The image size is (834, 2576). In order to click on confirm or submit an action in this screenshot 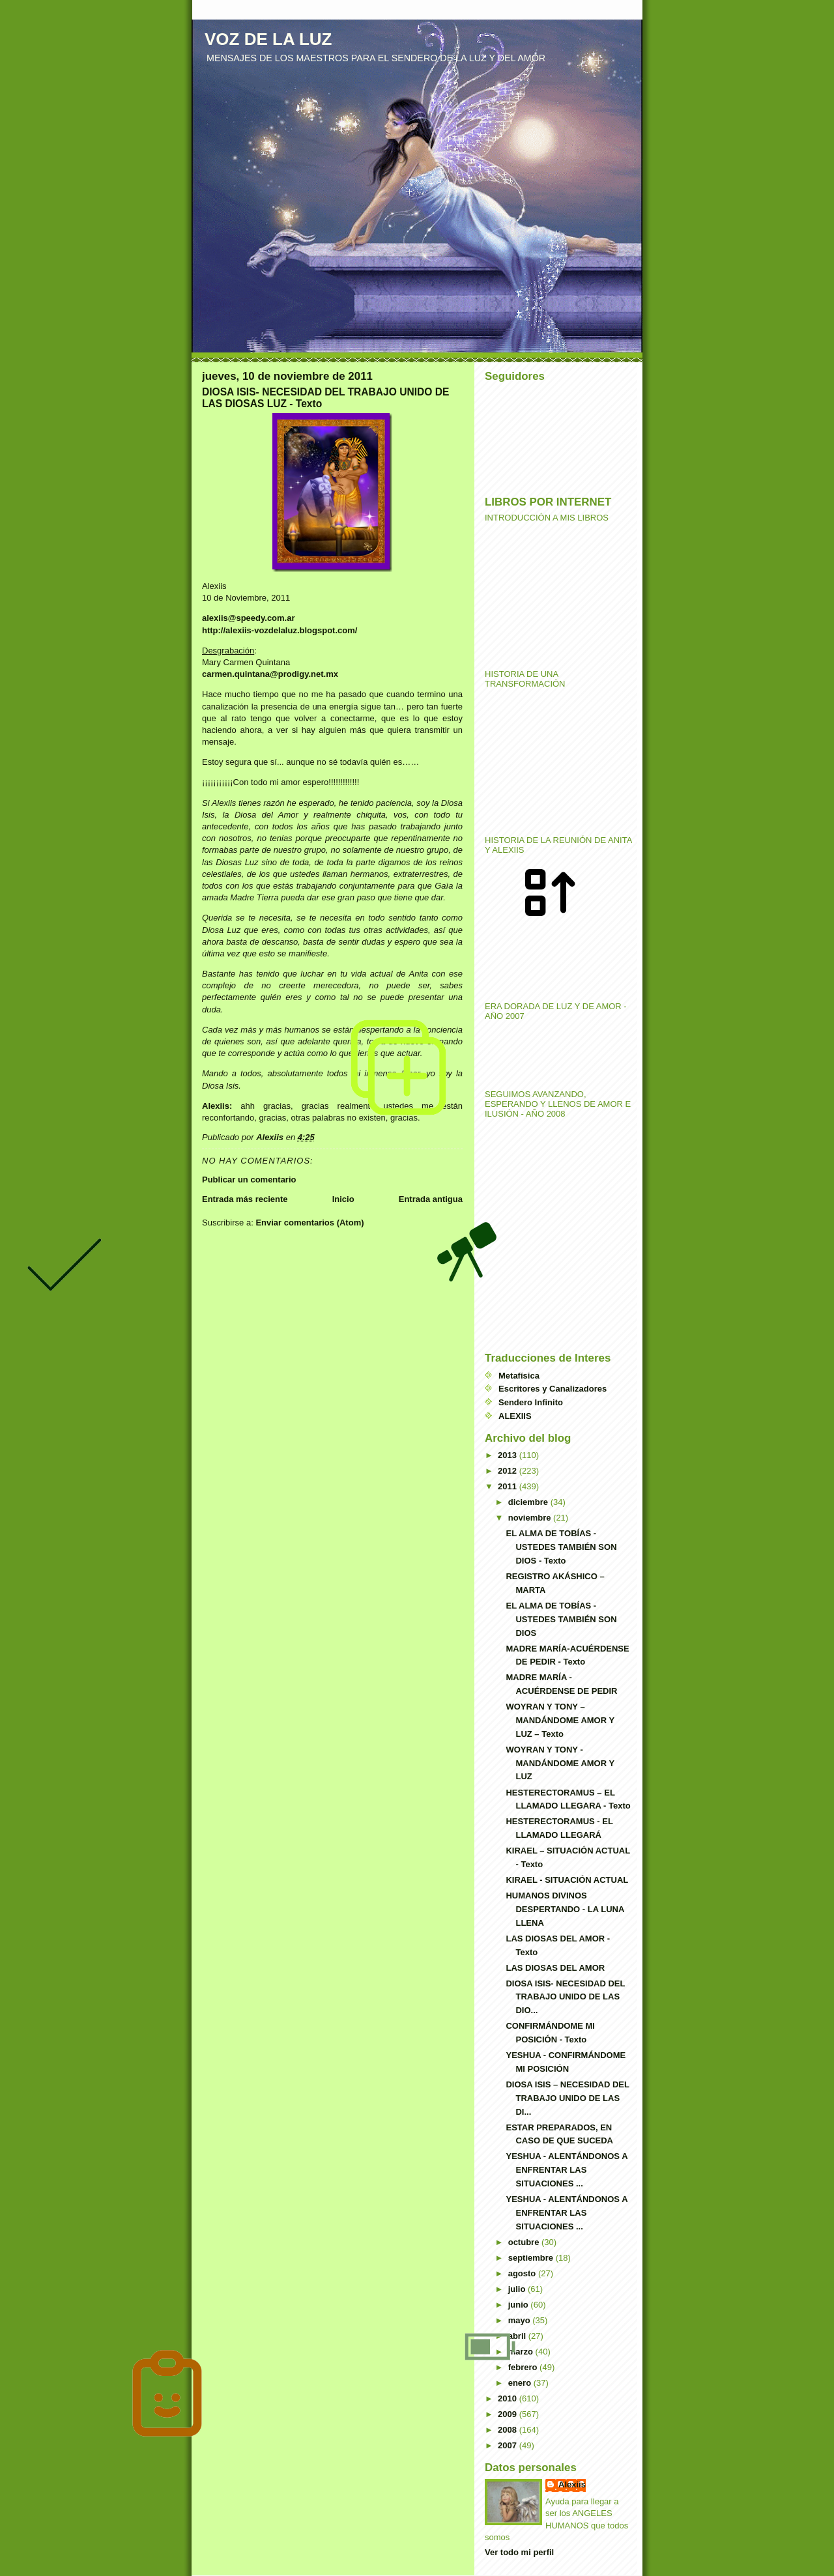, I will do `click(63, 1261)`.